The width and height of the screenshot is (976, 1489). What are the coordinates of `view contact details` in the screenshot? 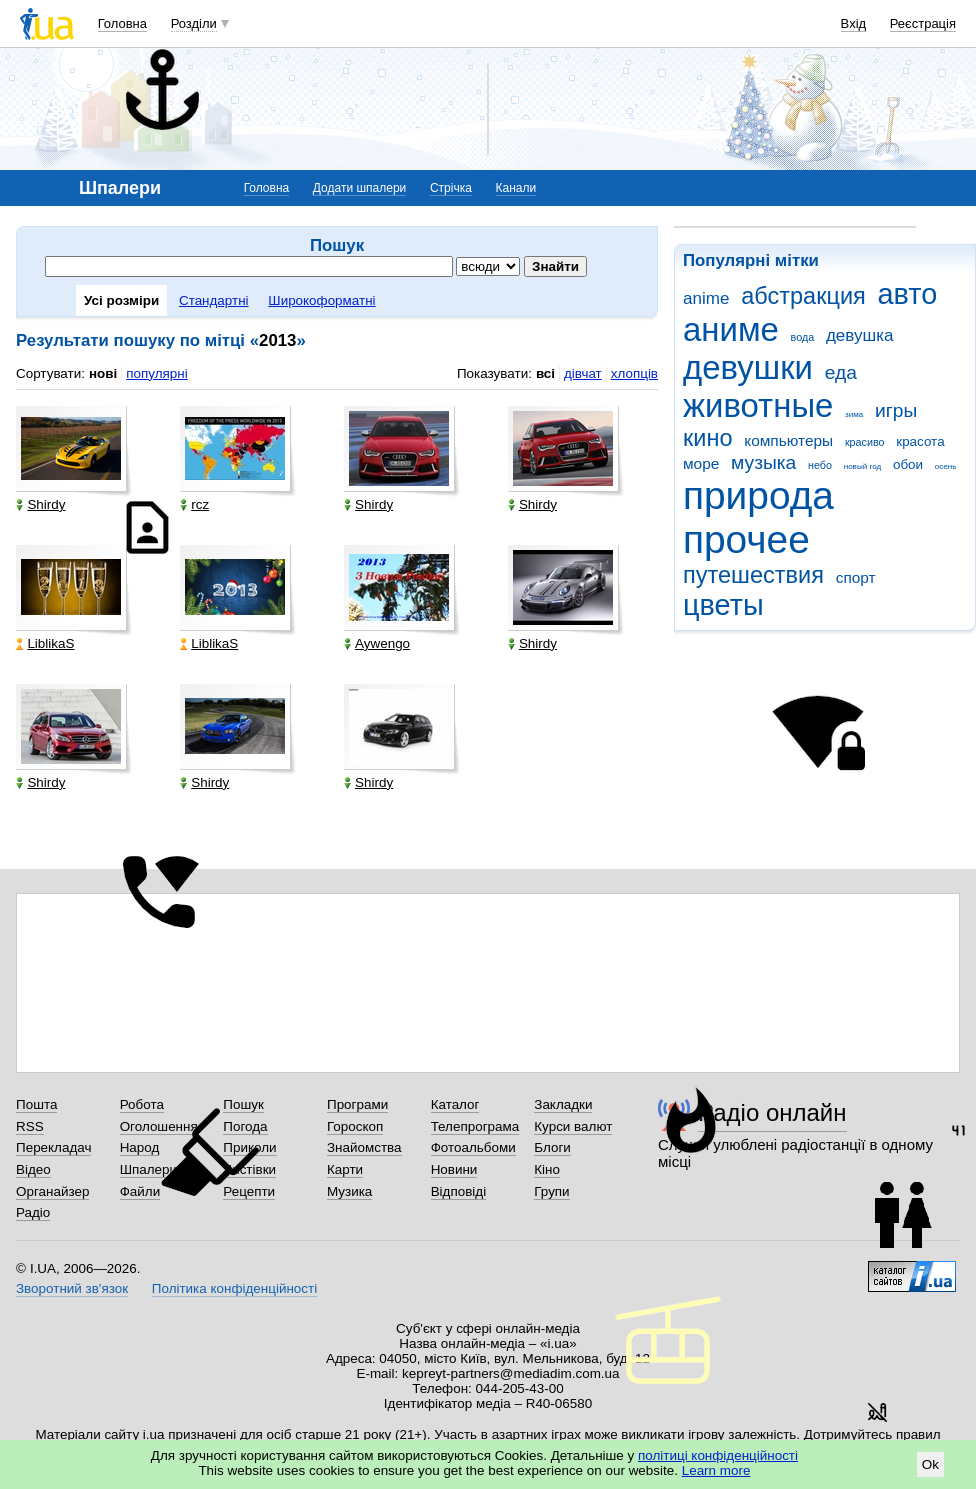 It's located at (147, 527).